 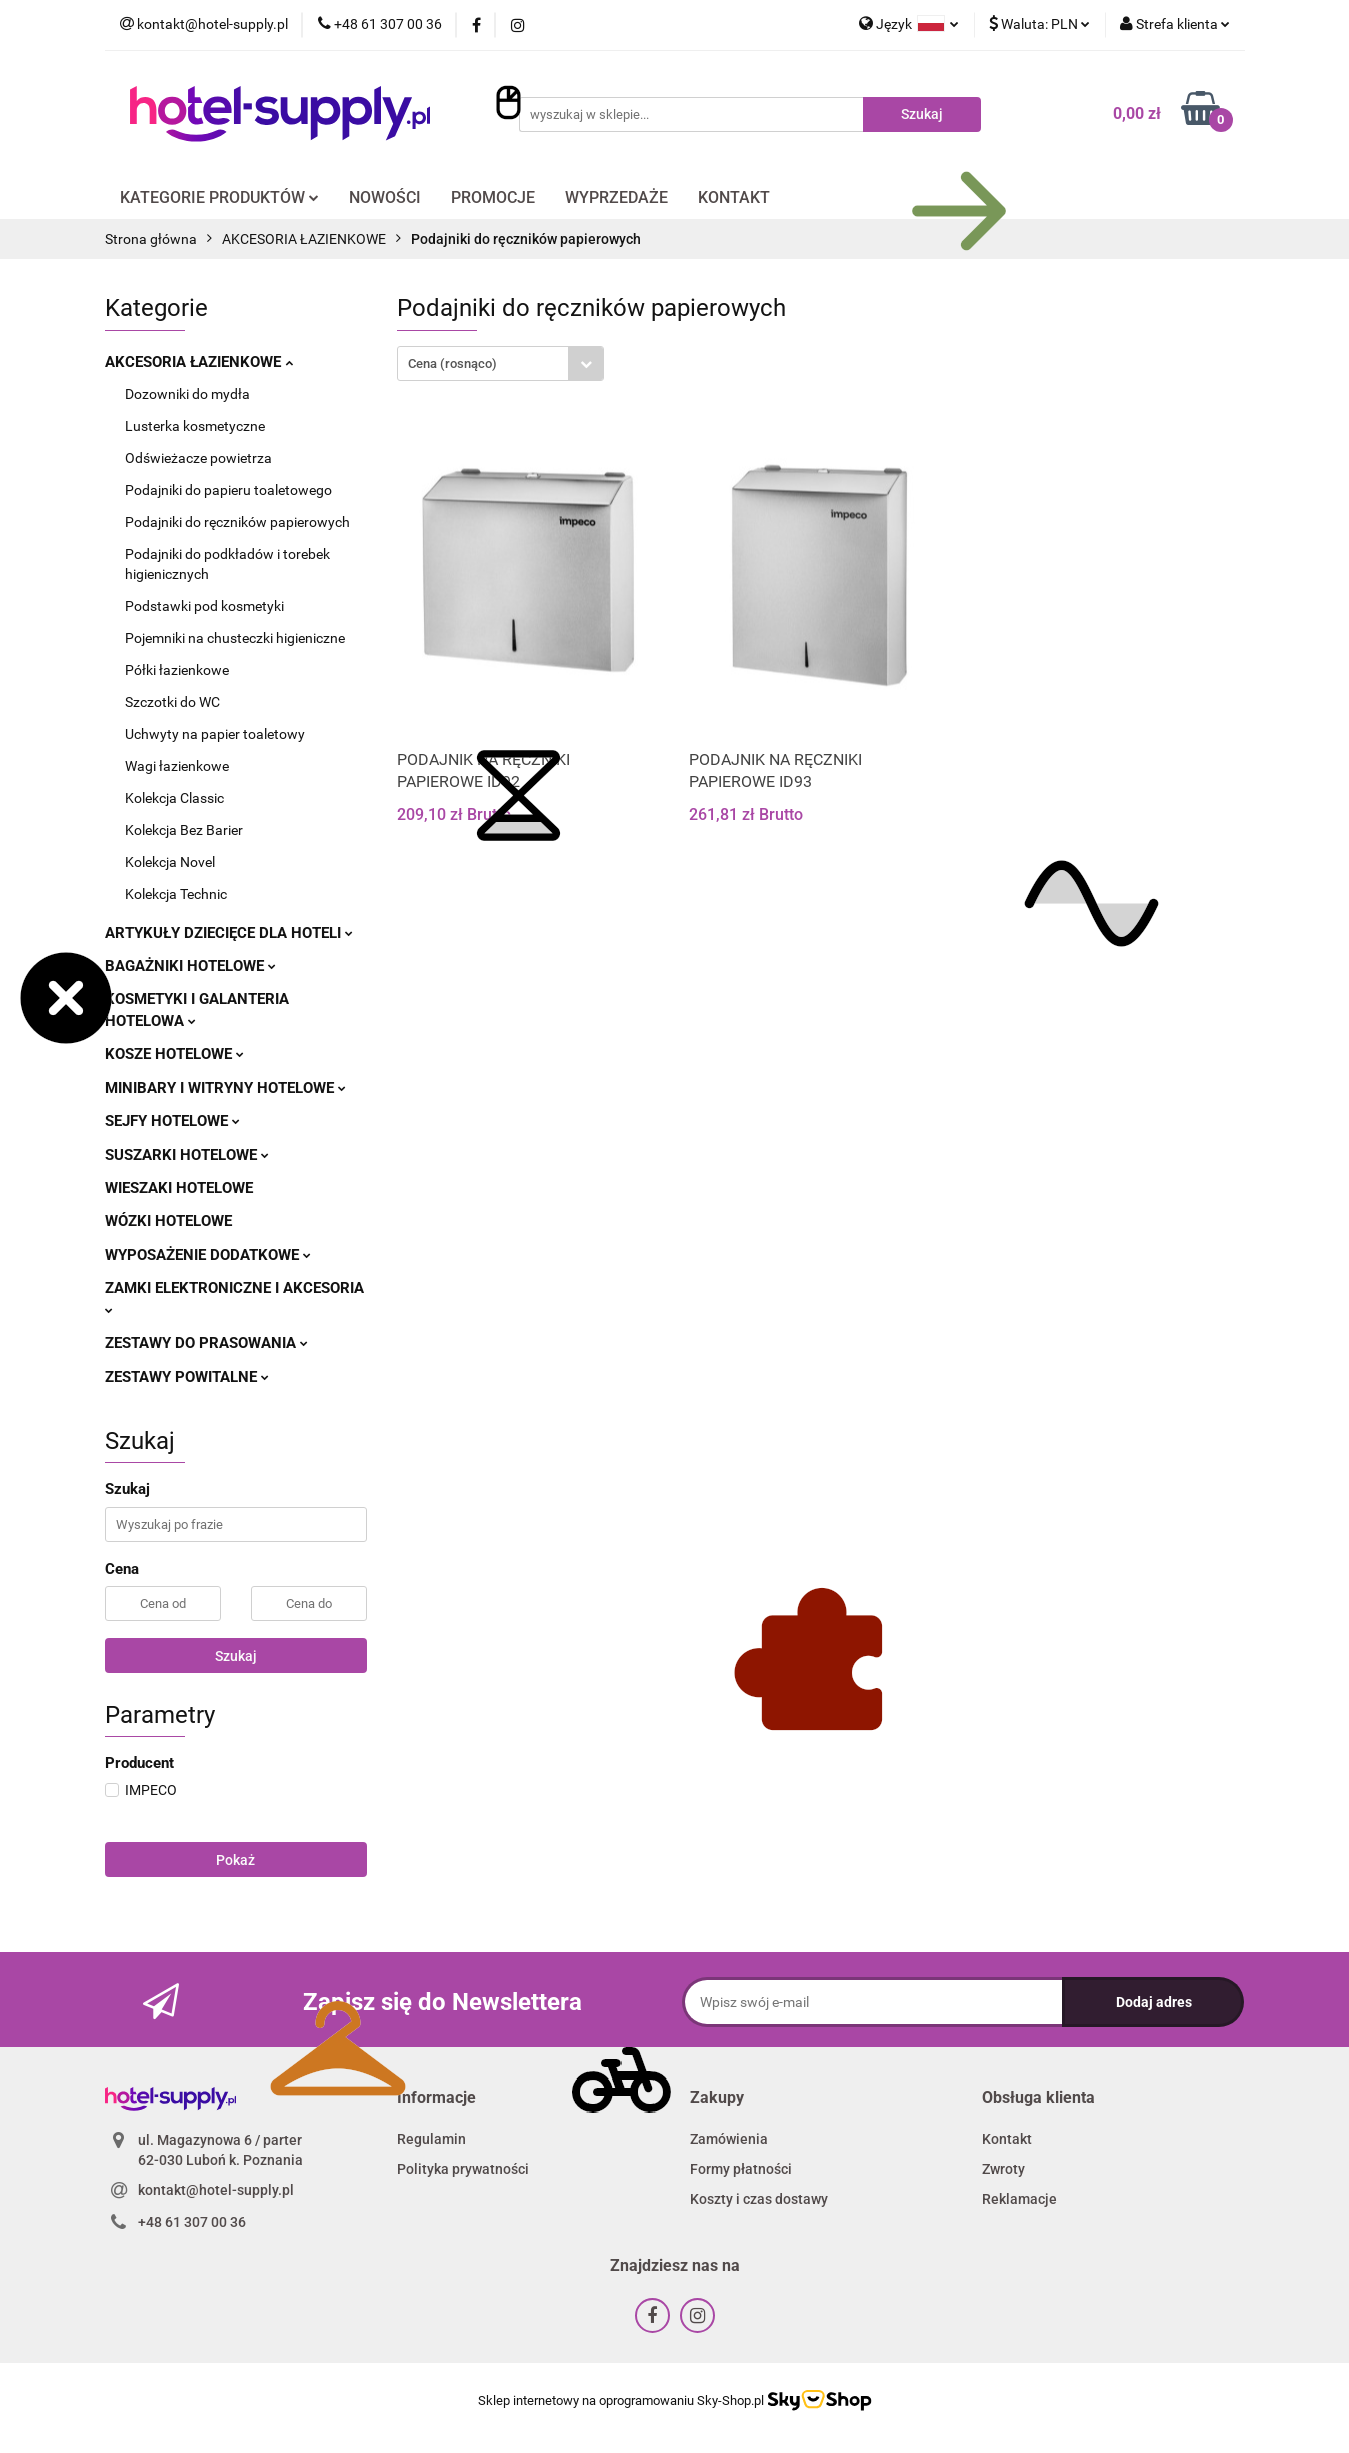 I want to click on view nearby bike routes or cycling directions, so click(x=621, y=2079).